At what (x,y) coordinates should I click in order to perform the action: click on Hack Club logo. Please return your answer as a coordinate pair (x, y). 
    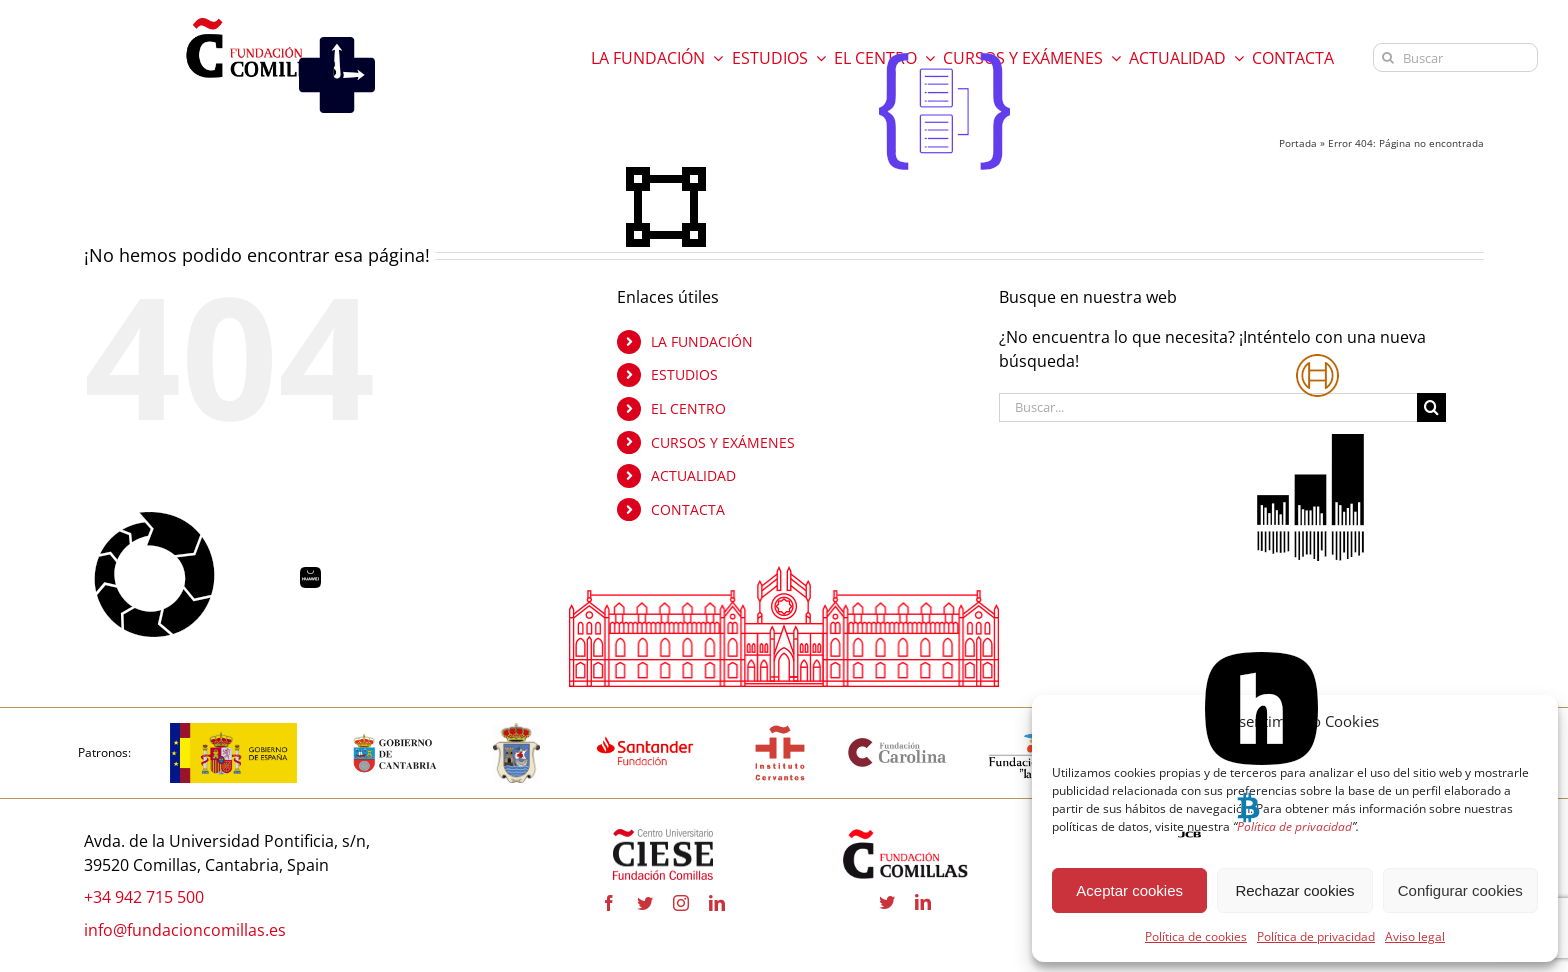
    Looking at the image, I should click on (1261, 708).